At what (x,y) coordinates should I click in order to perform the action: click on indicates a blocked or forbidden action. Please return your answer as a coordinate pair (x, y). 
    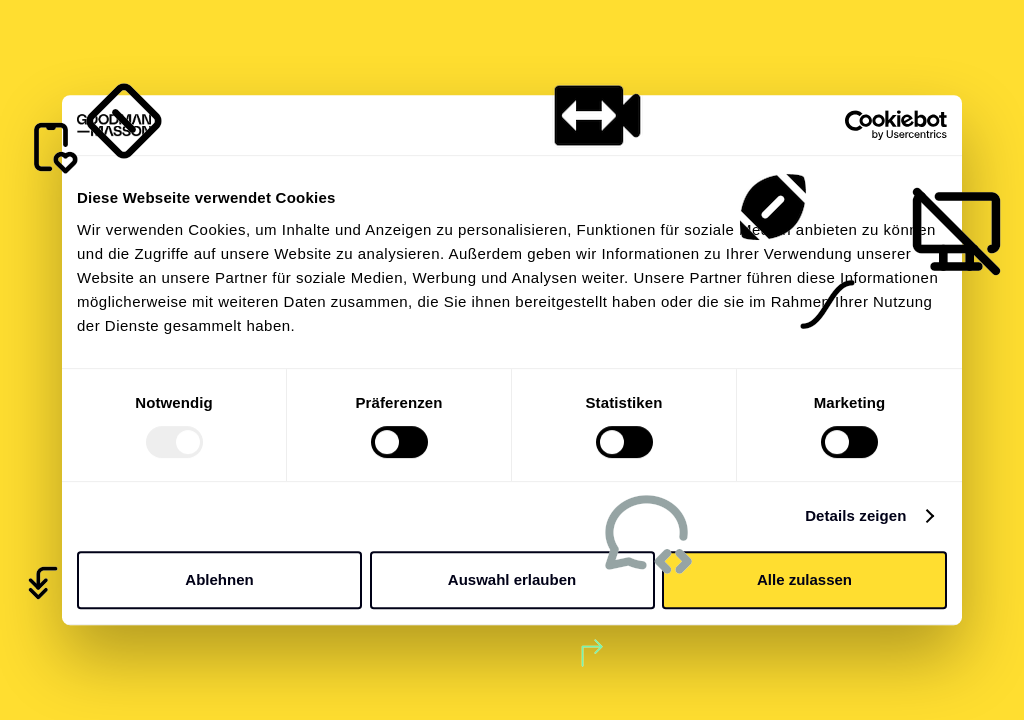
    Looking at the image, I should click on (124, 121).